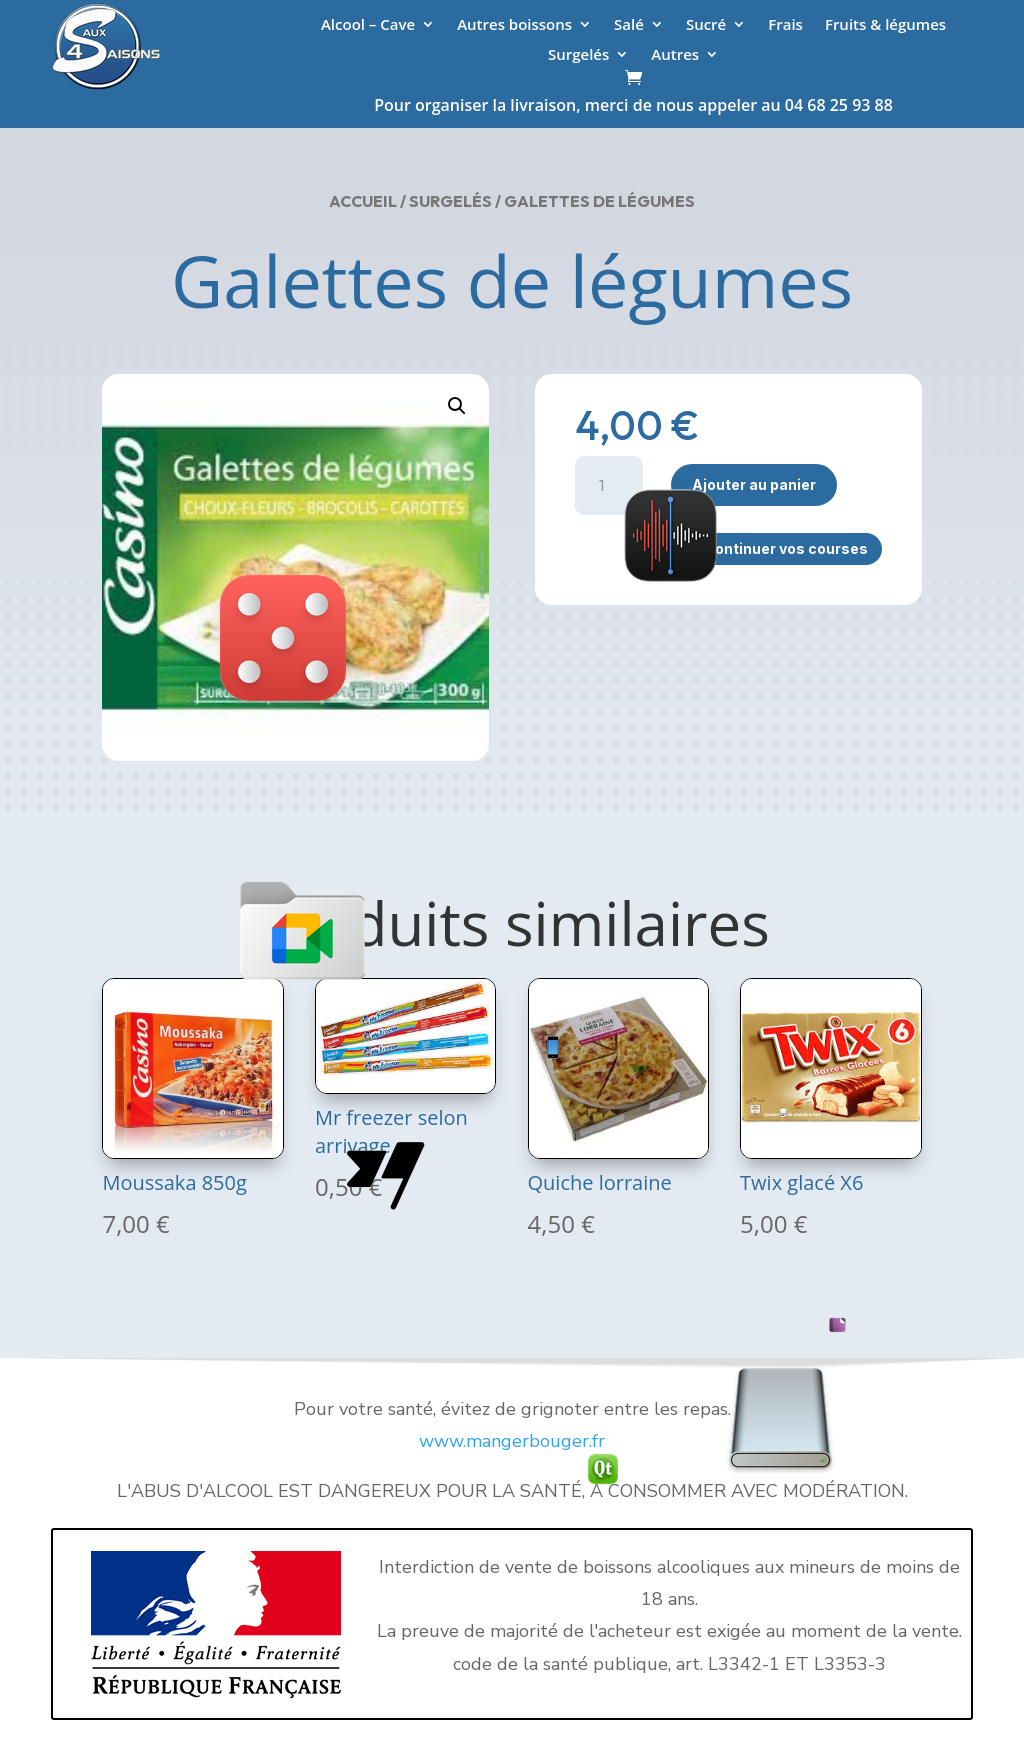 Image resolution: width=1024 pixels, height=1761 pixels. What do you see at coordinates (780, 1419) in the screenshot?
I see `access removable storage device` at bounding box center [780, 1419].